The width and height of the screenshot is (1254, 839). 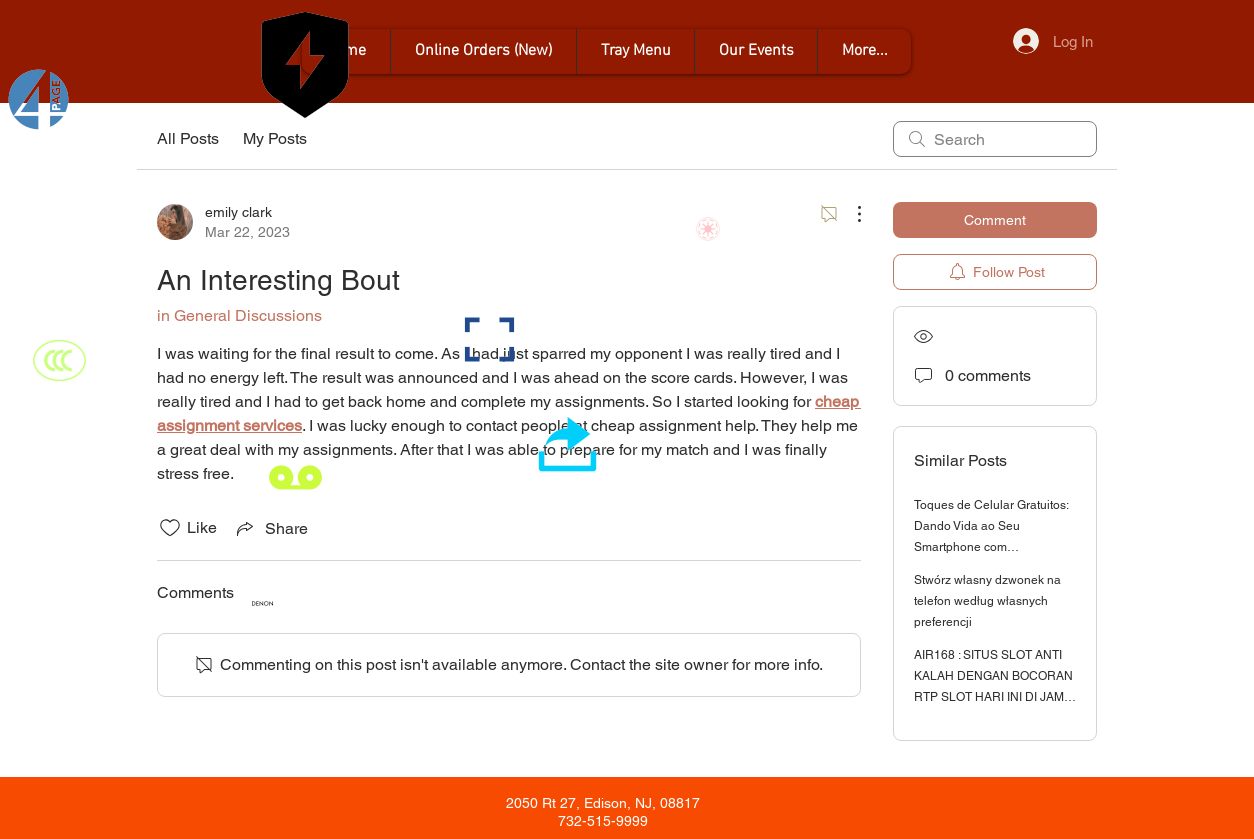 I want to click on share content to another app or person, so click(x=567, y=445).